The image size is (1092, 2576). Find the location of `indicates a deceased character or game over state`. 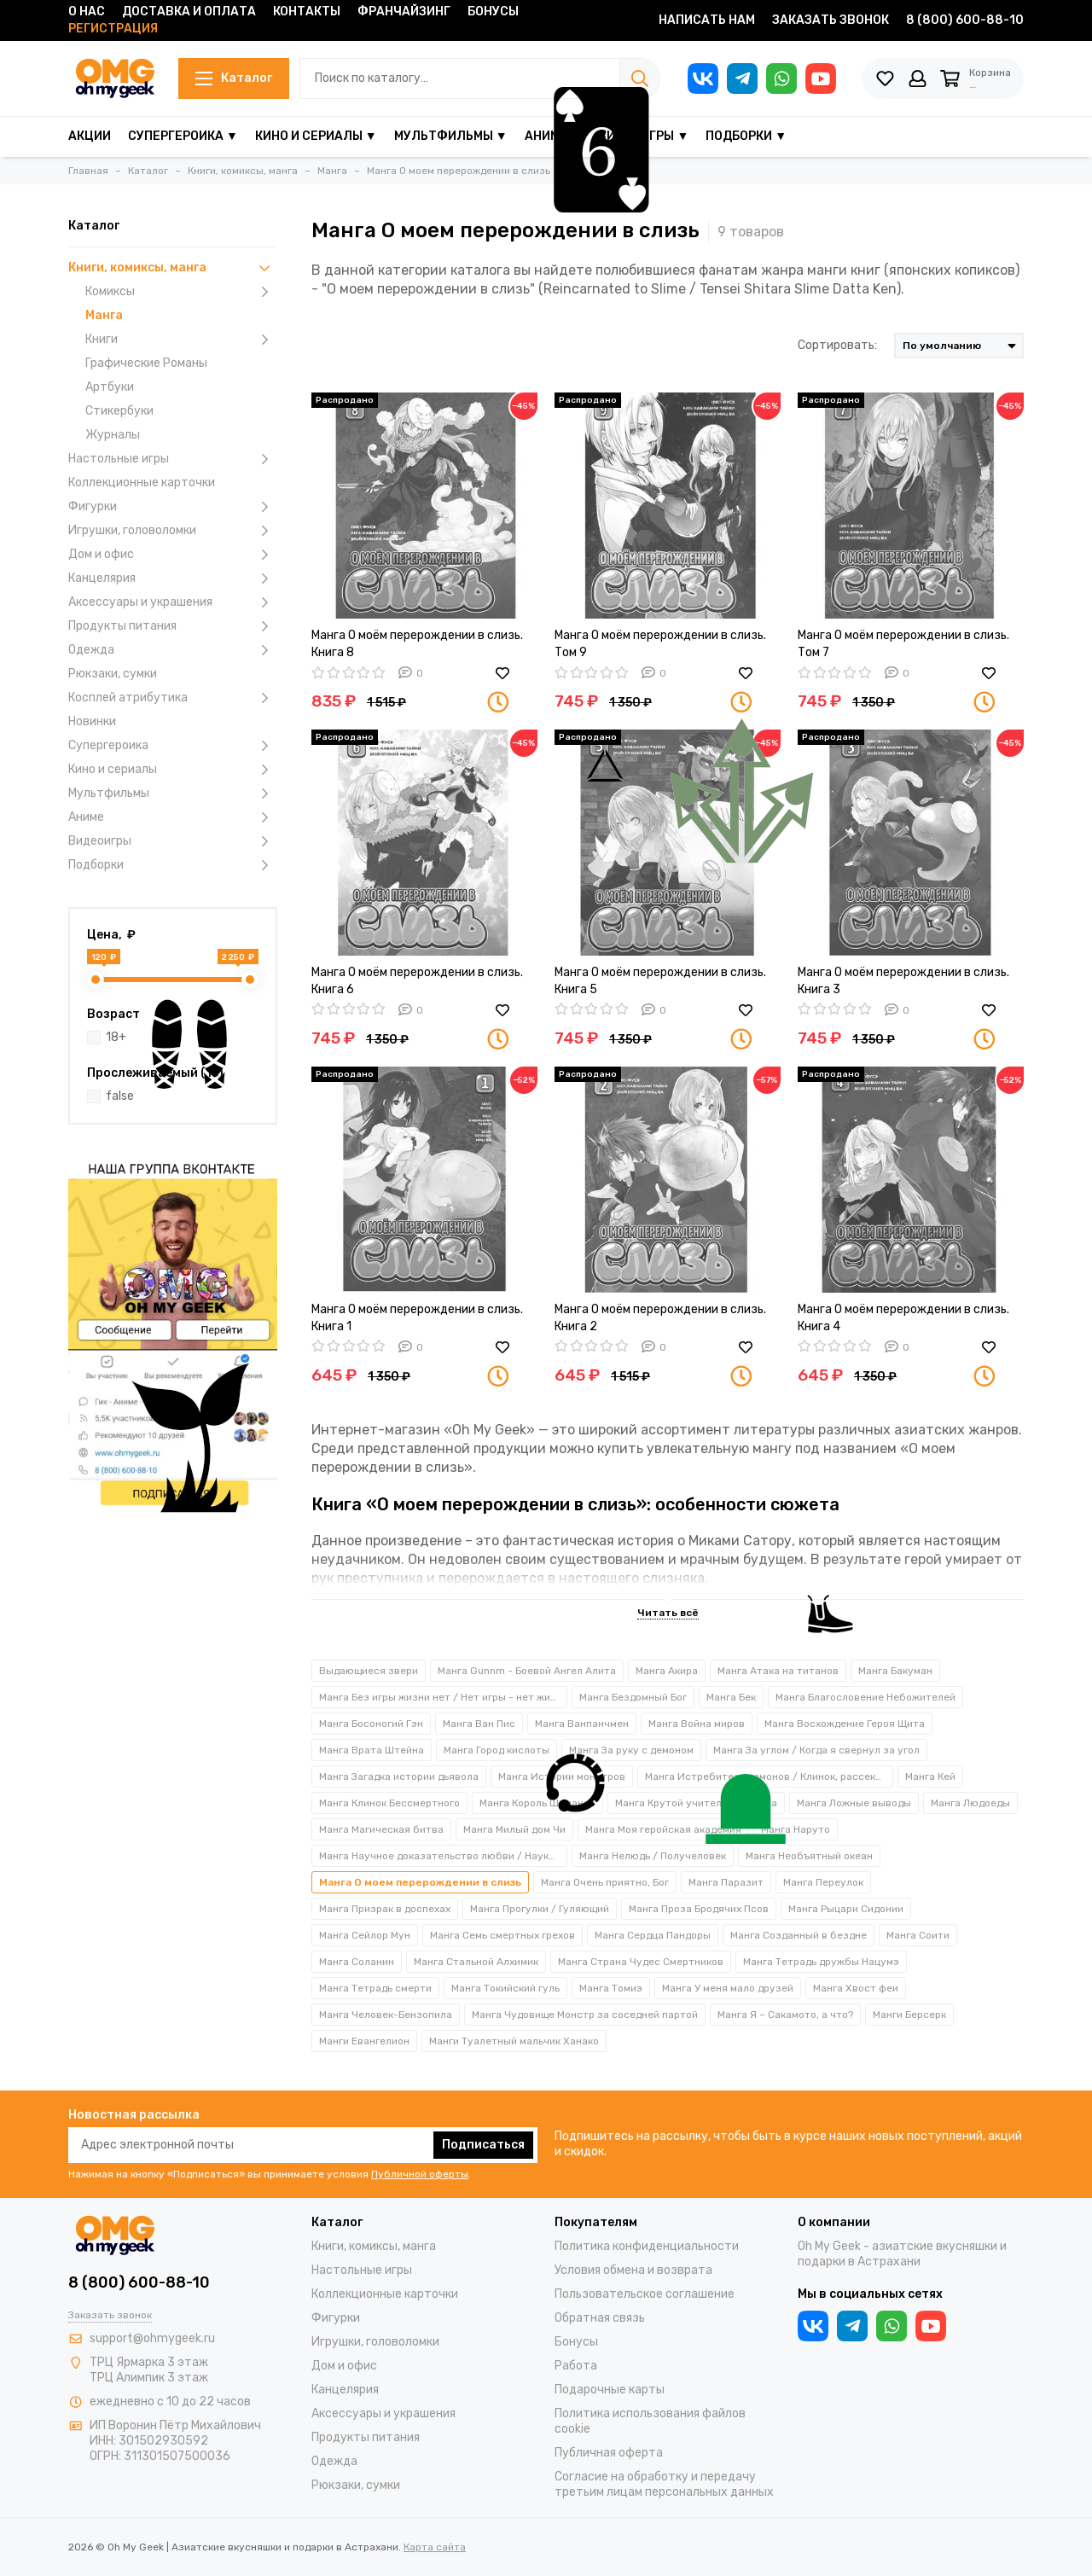

indicates a deceased character or game over state is located at coordinates (746, 1809).